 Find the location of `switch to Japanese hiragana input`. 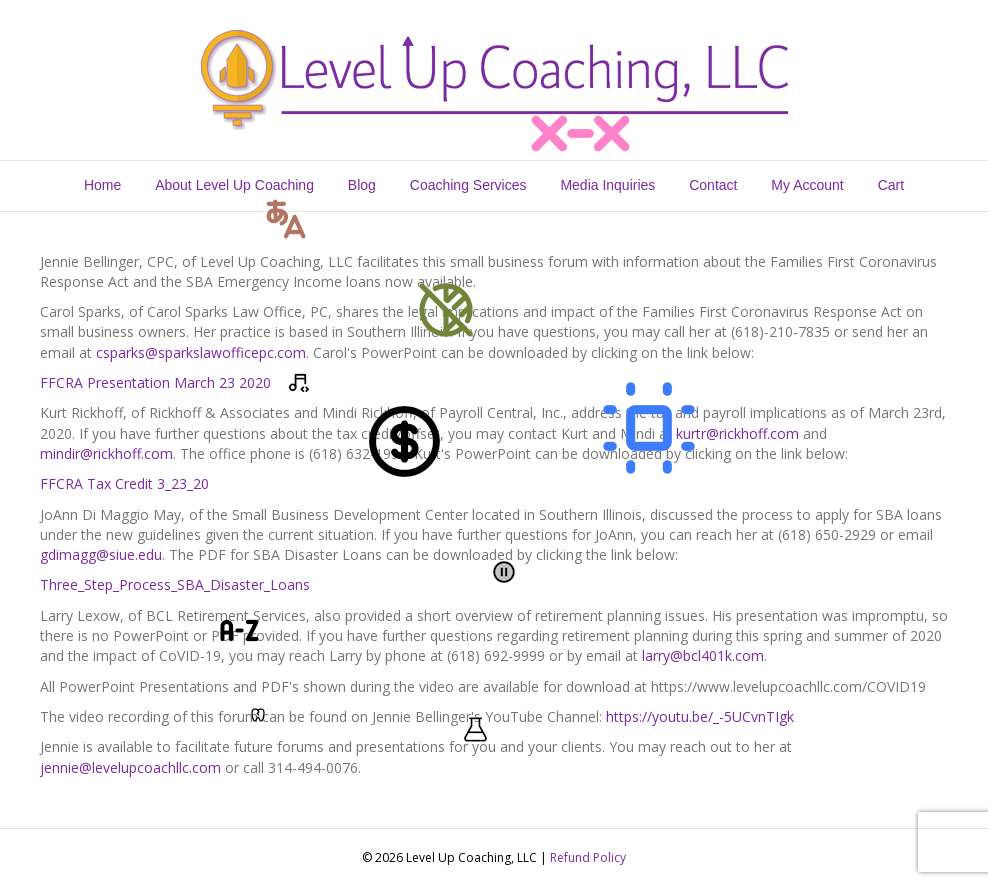

switch to Japanese hiragana input is located at coordinates (286, 219).